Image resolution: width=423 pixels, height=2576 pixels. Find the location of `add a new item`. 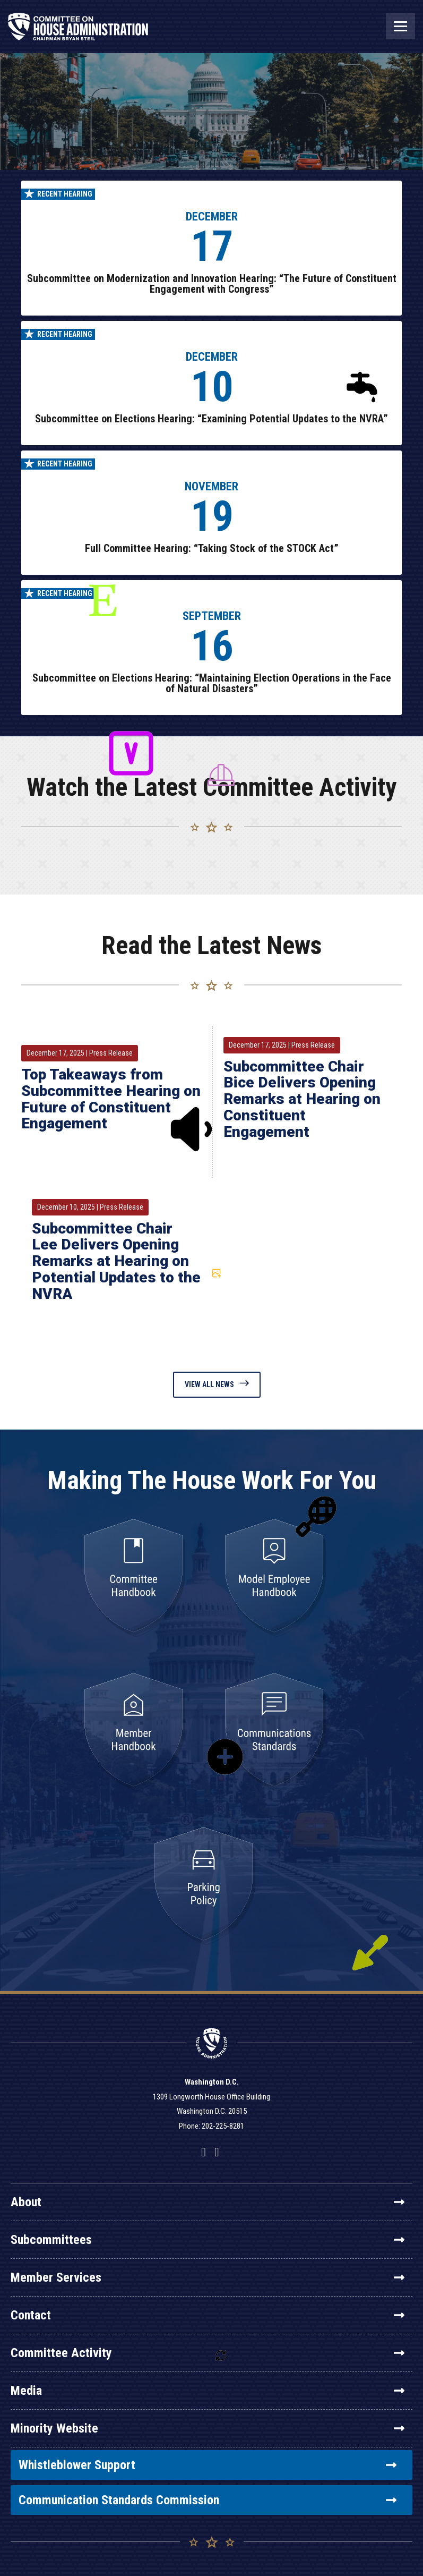

add a new item is located at coordinates (225, 1757).